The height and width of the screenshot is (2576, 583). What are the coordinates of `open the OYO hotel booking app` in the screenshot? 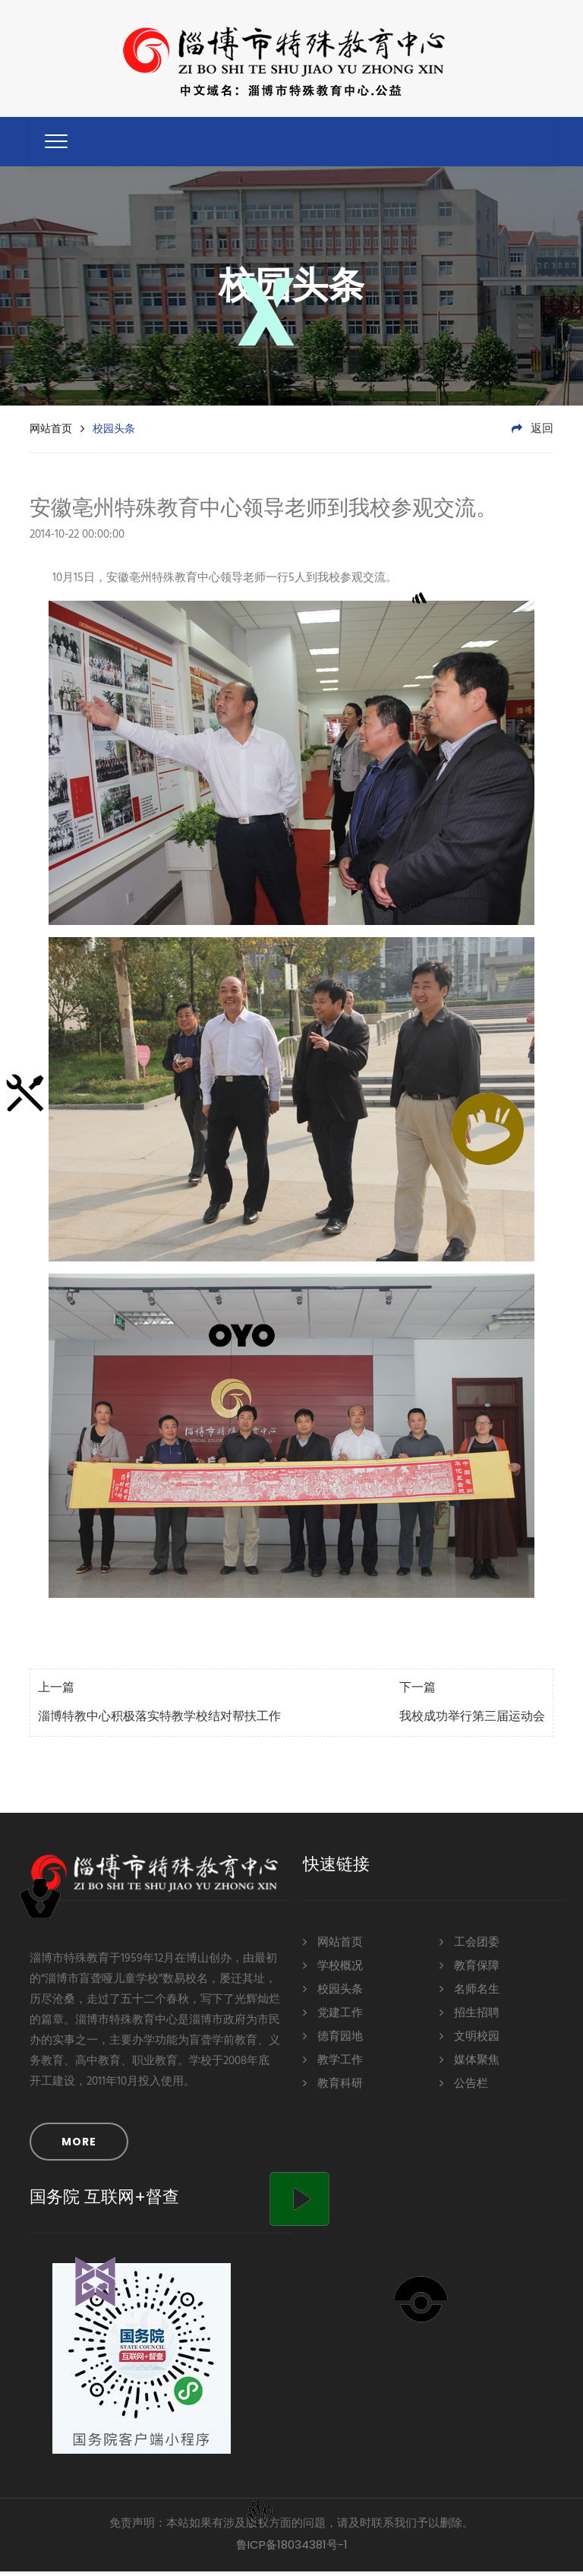 It's located at (241, 1335).